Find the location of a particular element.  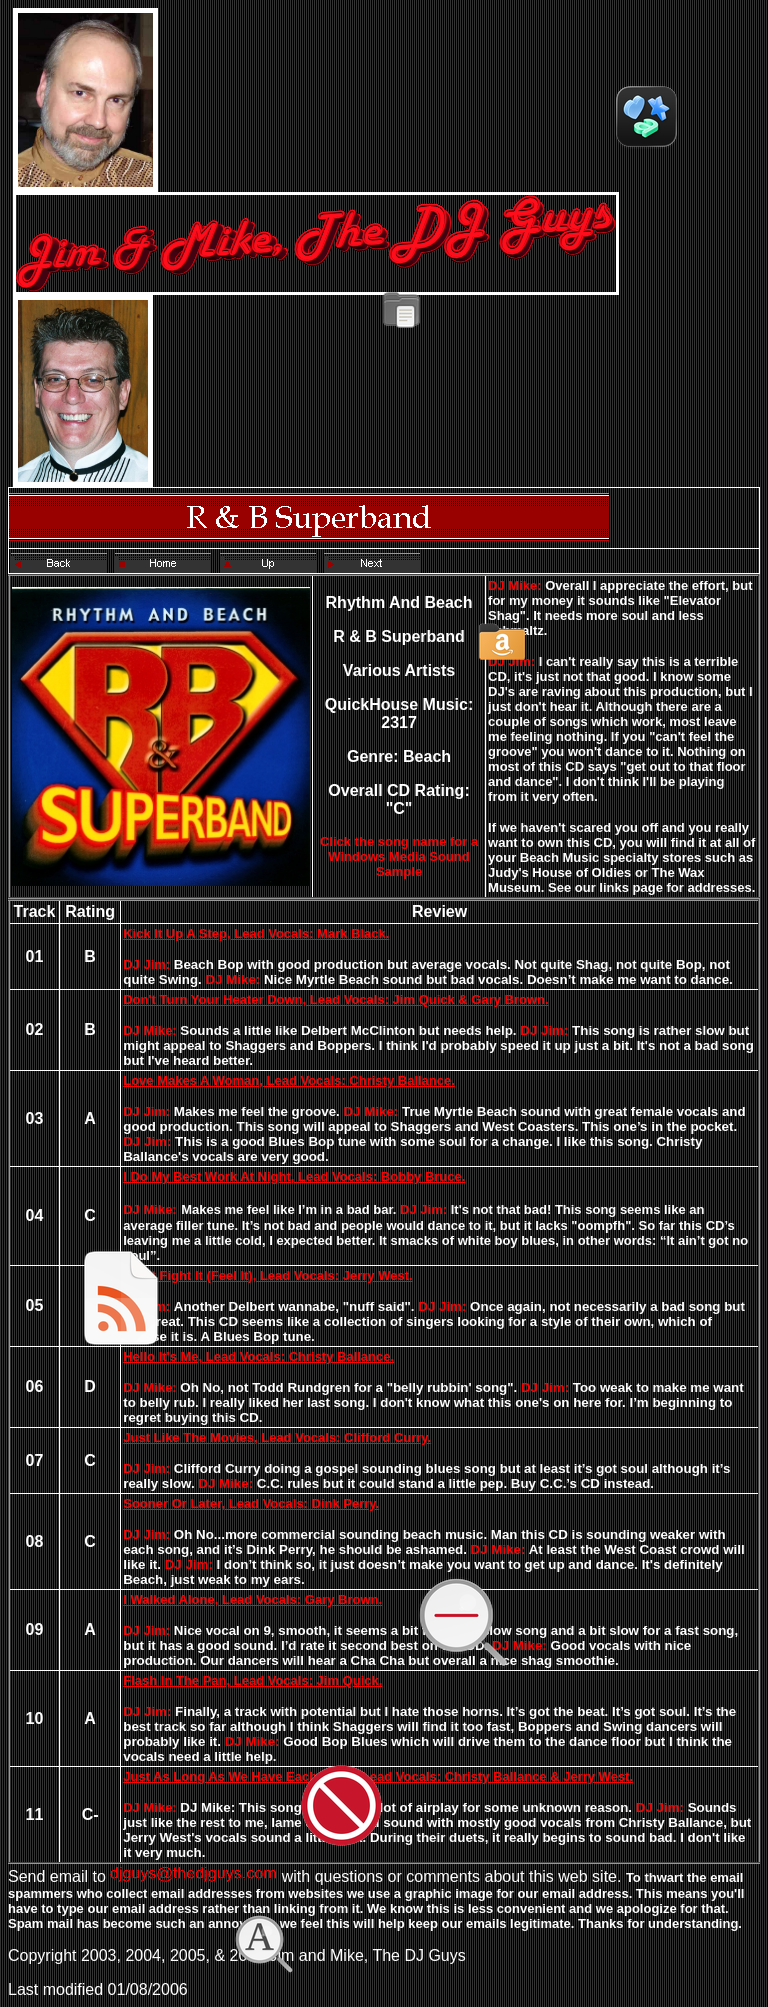

search for files or documents is located at coordinates (263, 1943).